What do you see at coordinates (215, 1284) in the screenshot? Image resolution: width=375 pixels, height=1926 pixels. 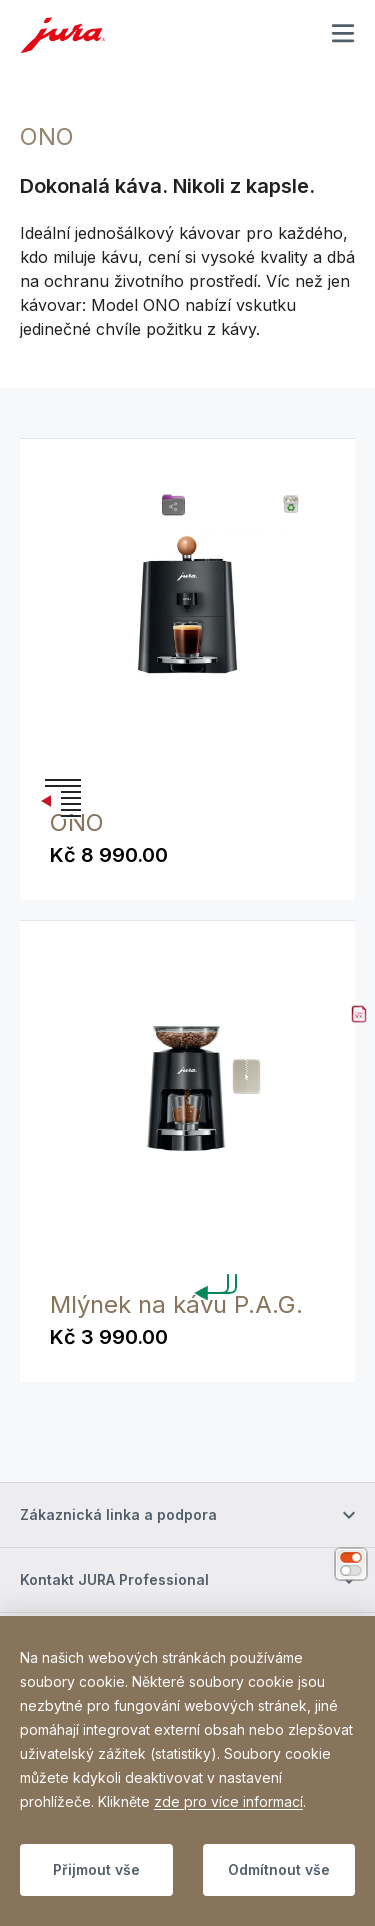 I see `reply to all recipients of an email` at bounding box center [215, 1284].